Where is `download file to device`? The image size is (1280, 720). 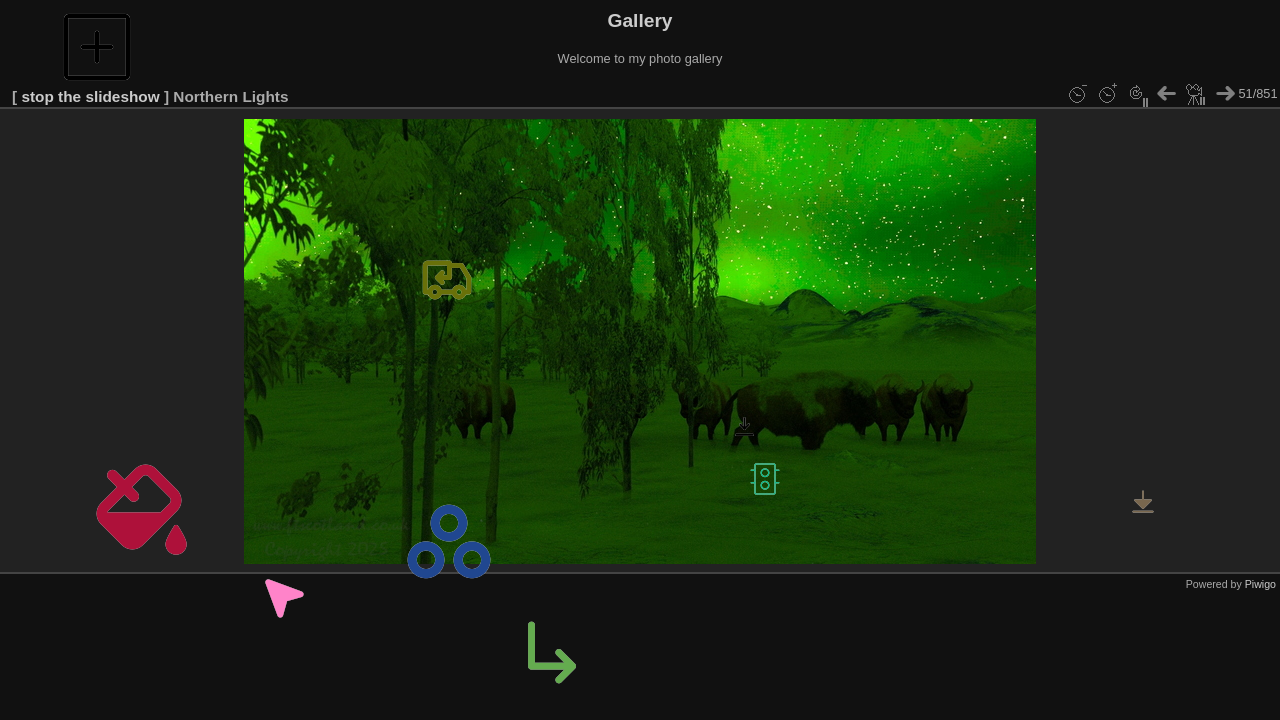
download file to device is located at coordinates (744, 426).